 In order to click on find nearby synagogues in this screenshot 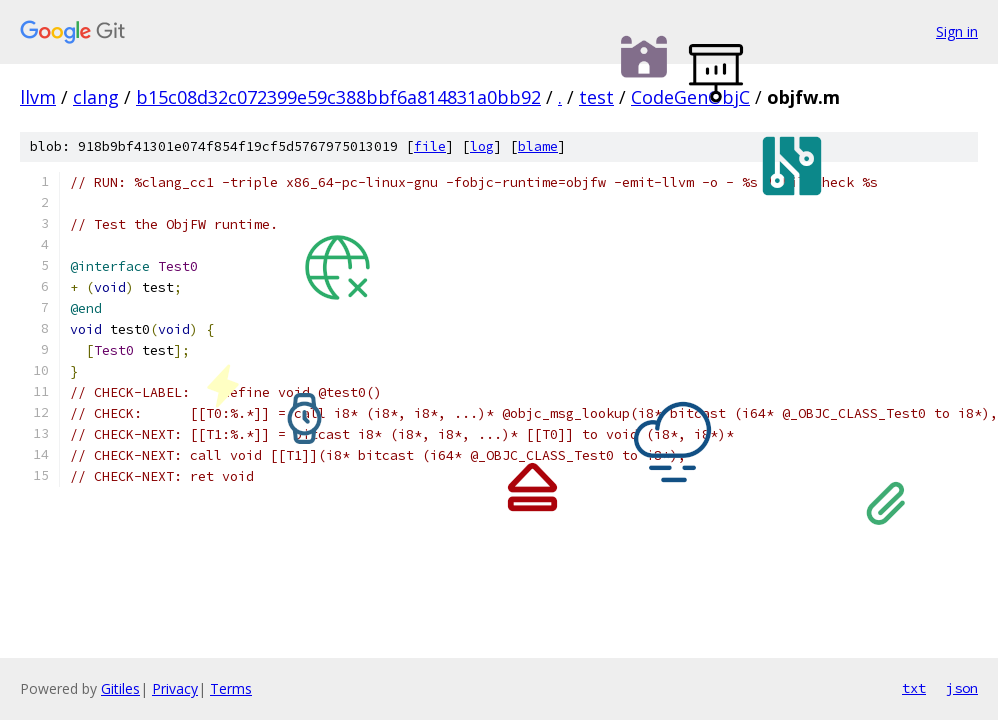, I will do `click(644, 56)`.